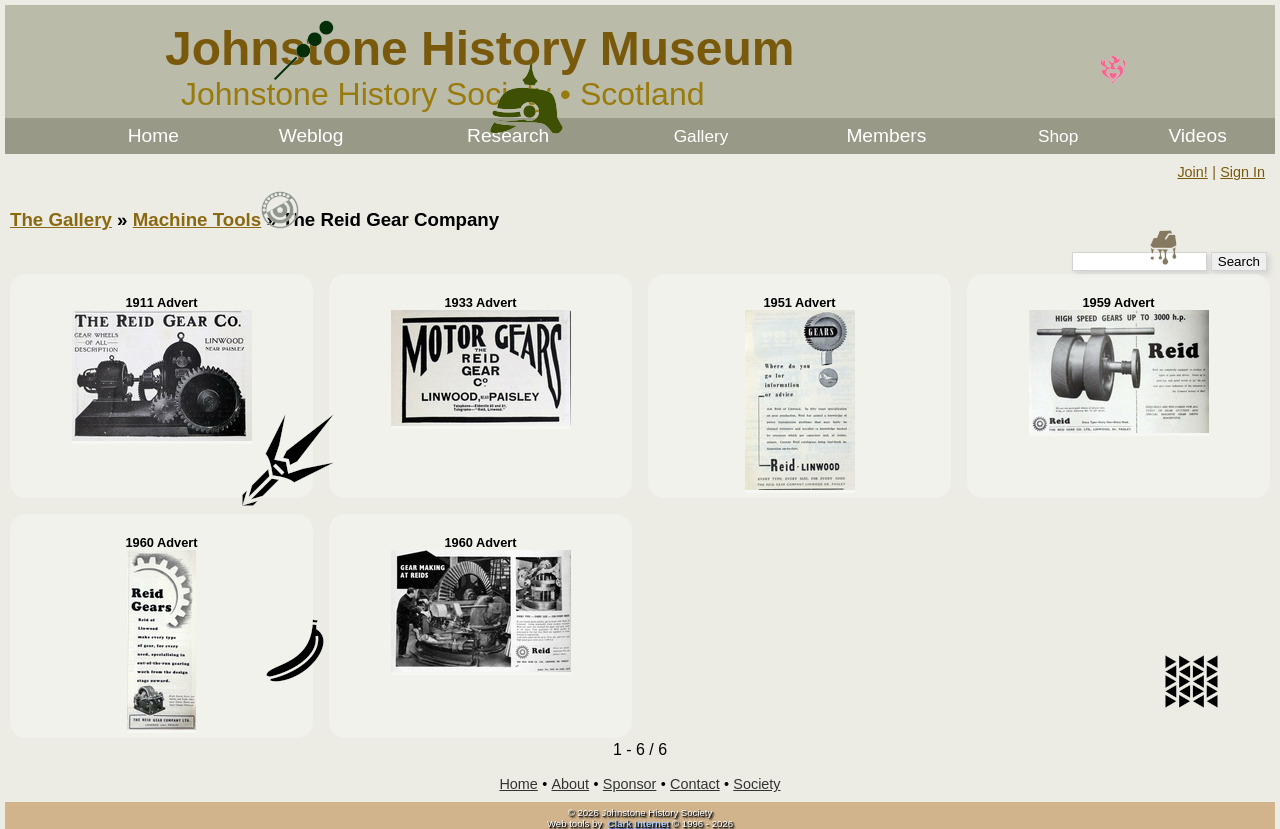  I want to click on indicates a cave or cavern environment, so click(1164, 247).